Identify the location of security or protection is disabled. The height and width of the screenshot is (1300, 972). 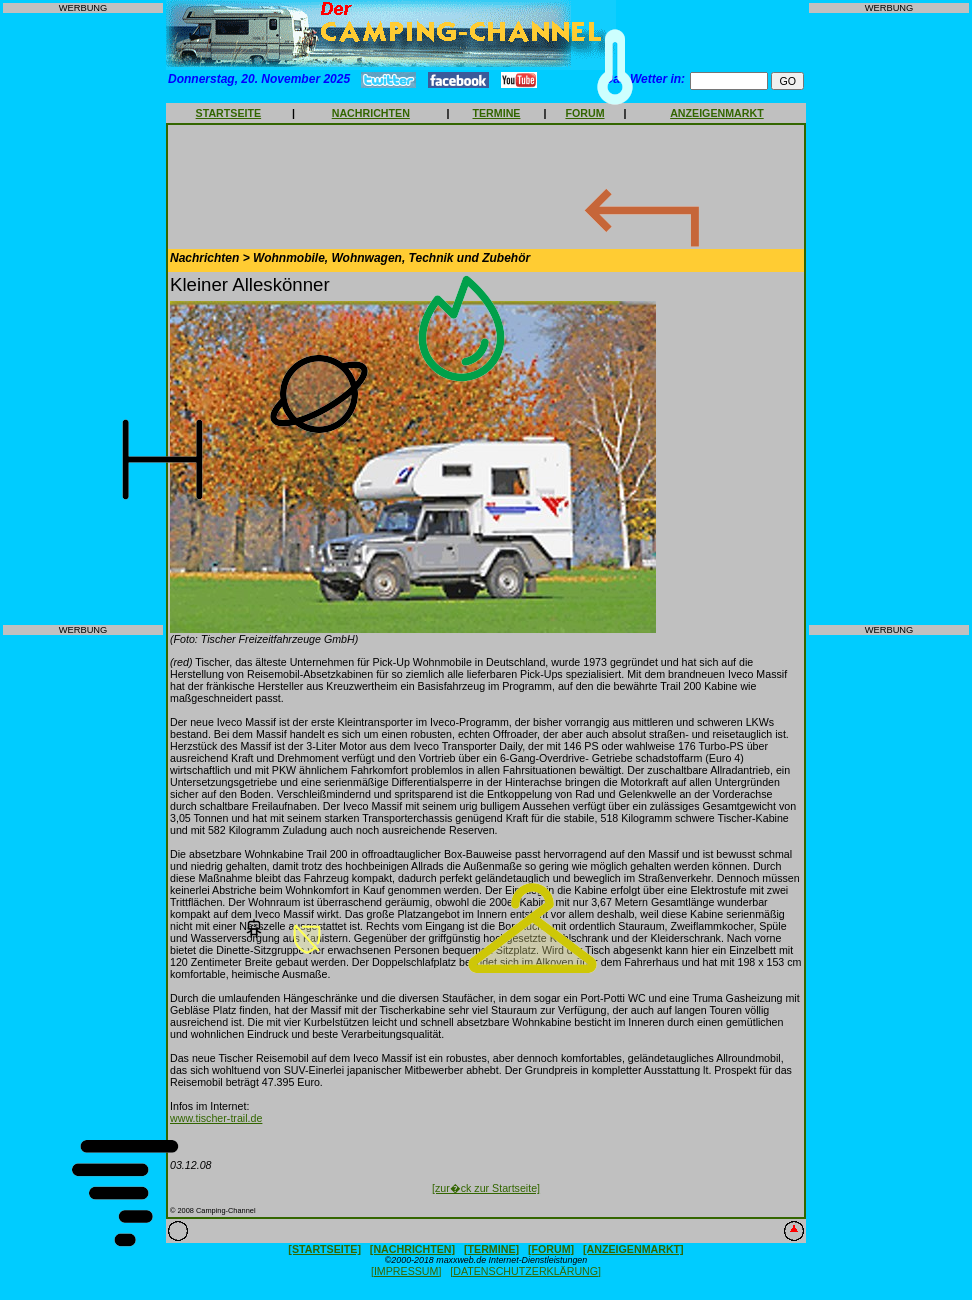
(307, 938).